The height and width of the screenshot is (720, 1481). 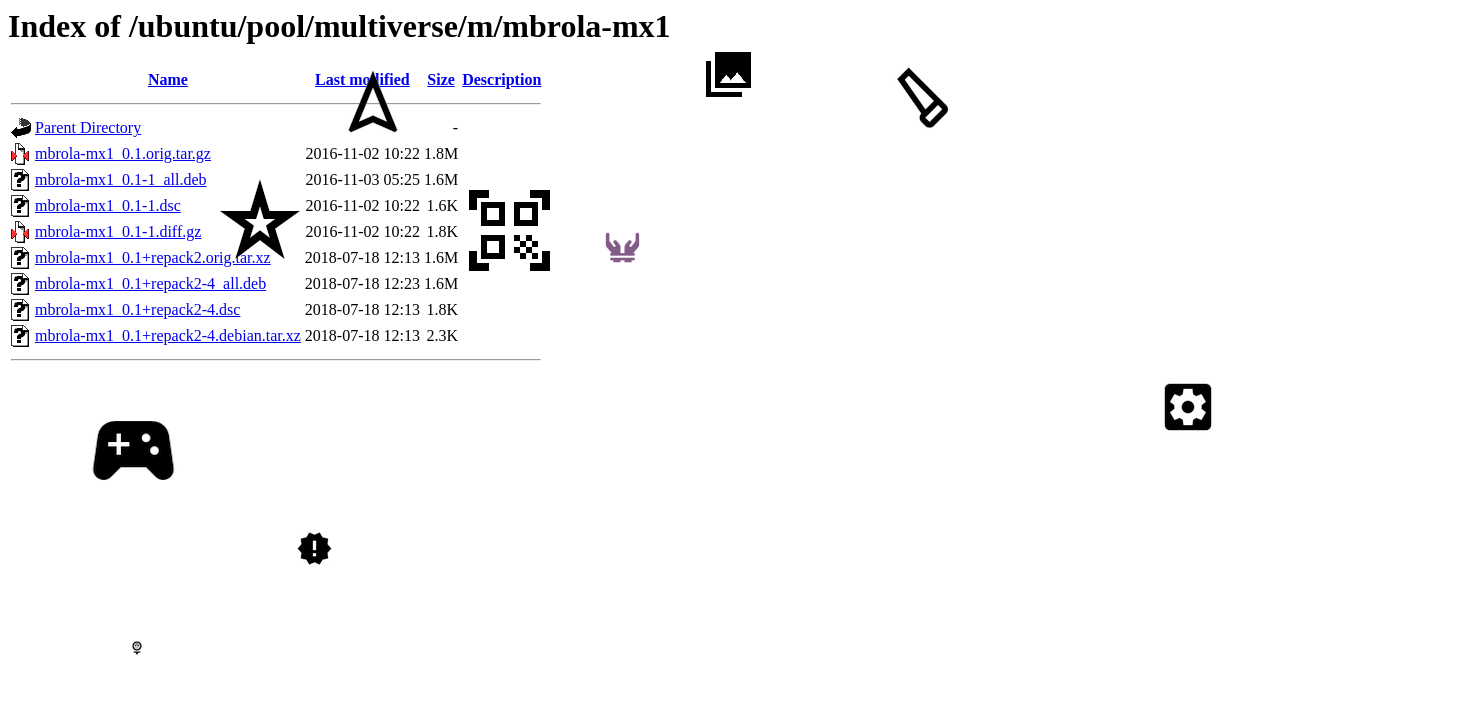 I want to click on access your photo library, so click(x=728, y=74).